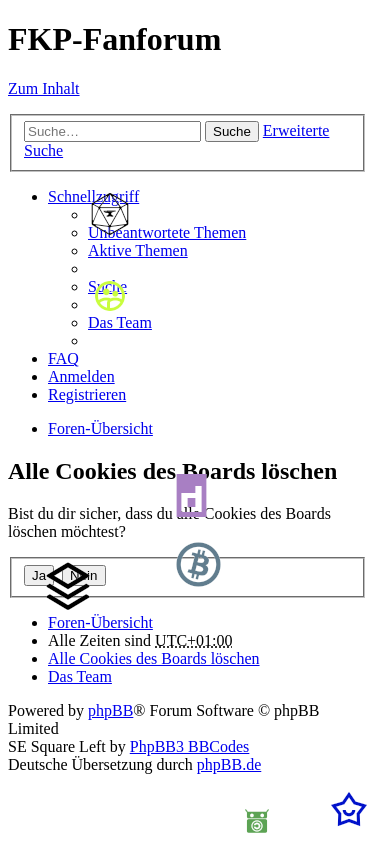 The width and height of the screenshot is (375, 851). What do you see at coordinates (191, 495) in the screenshot?
I see `containerd container runtime logo` at bounding box center [191, 495].